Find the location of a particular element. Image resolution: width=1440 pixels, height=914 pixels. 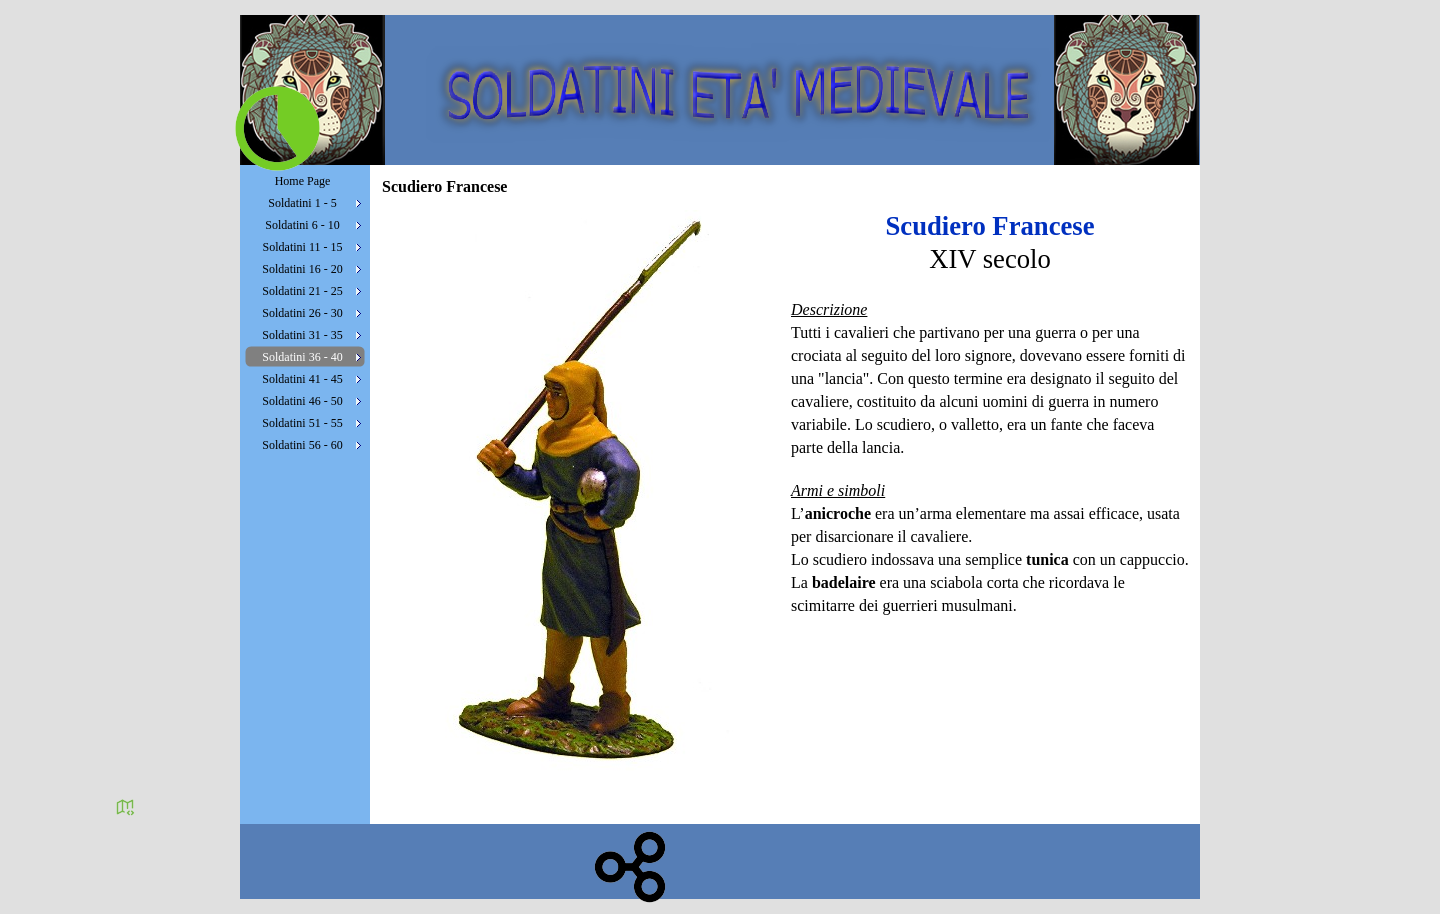

indicates 40% progress or completion is located at coordinates (277, 128).